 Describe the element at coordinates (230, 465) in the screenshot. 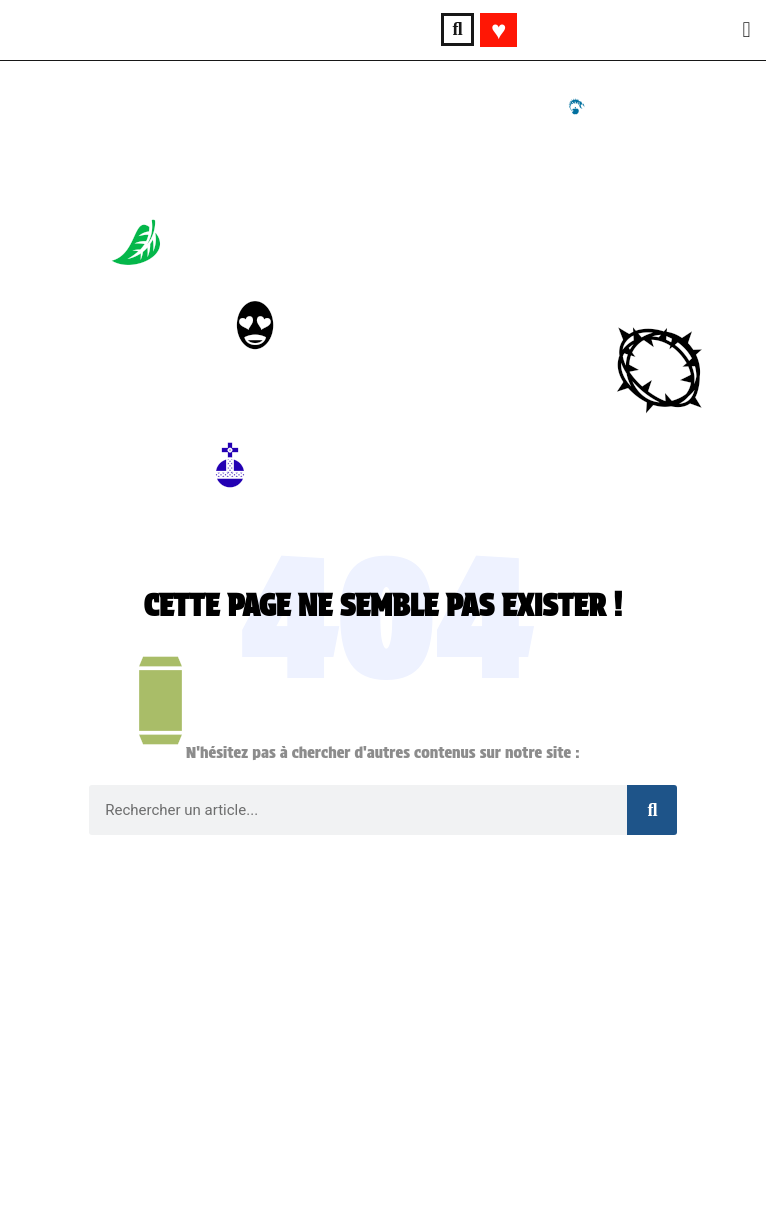

I see `holy hand grenade item or power-up in a game` at that location.